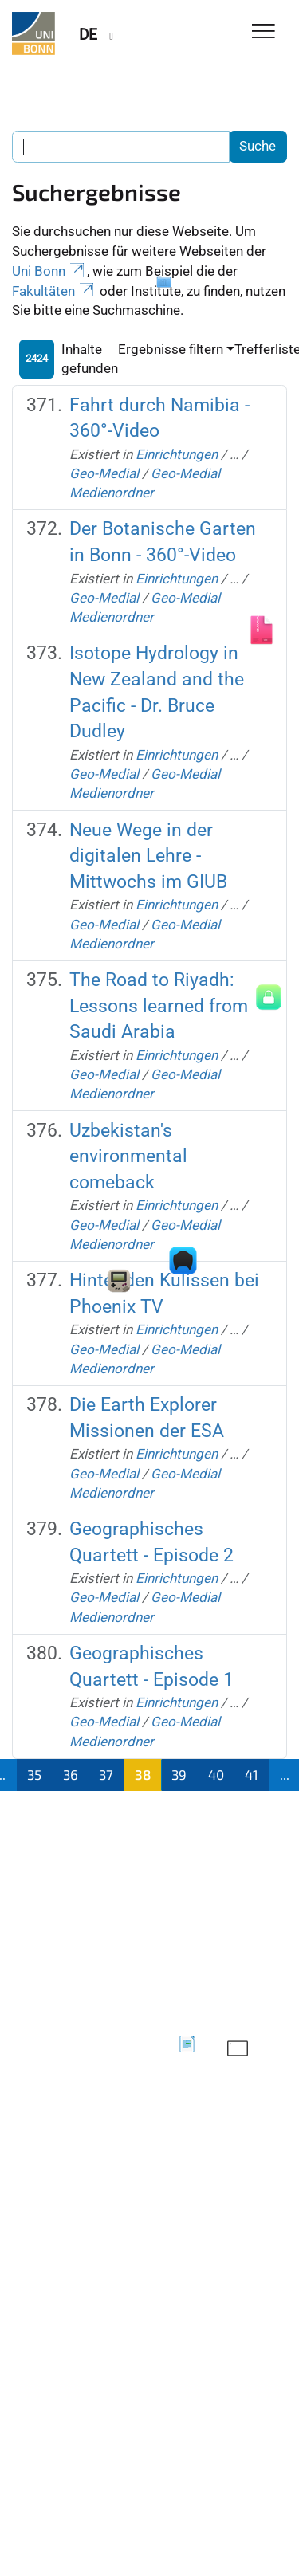  What do you see at coordinates (262, 630) in the screenshot?
I see `a virtualbox virtual disk image file` at bounding box center [262, 630].